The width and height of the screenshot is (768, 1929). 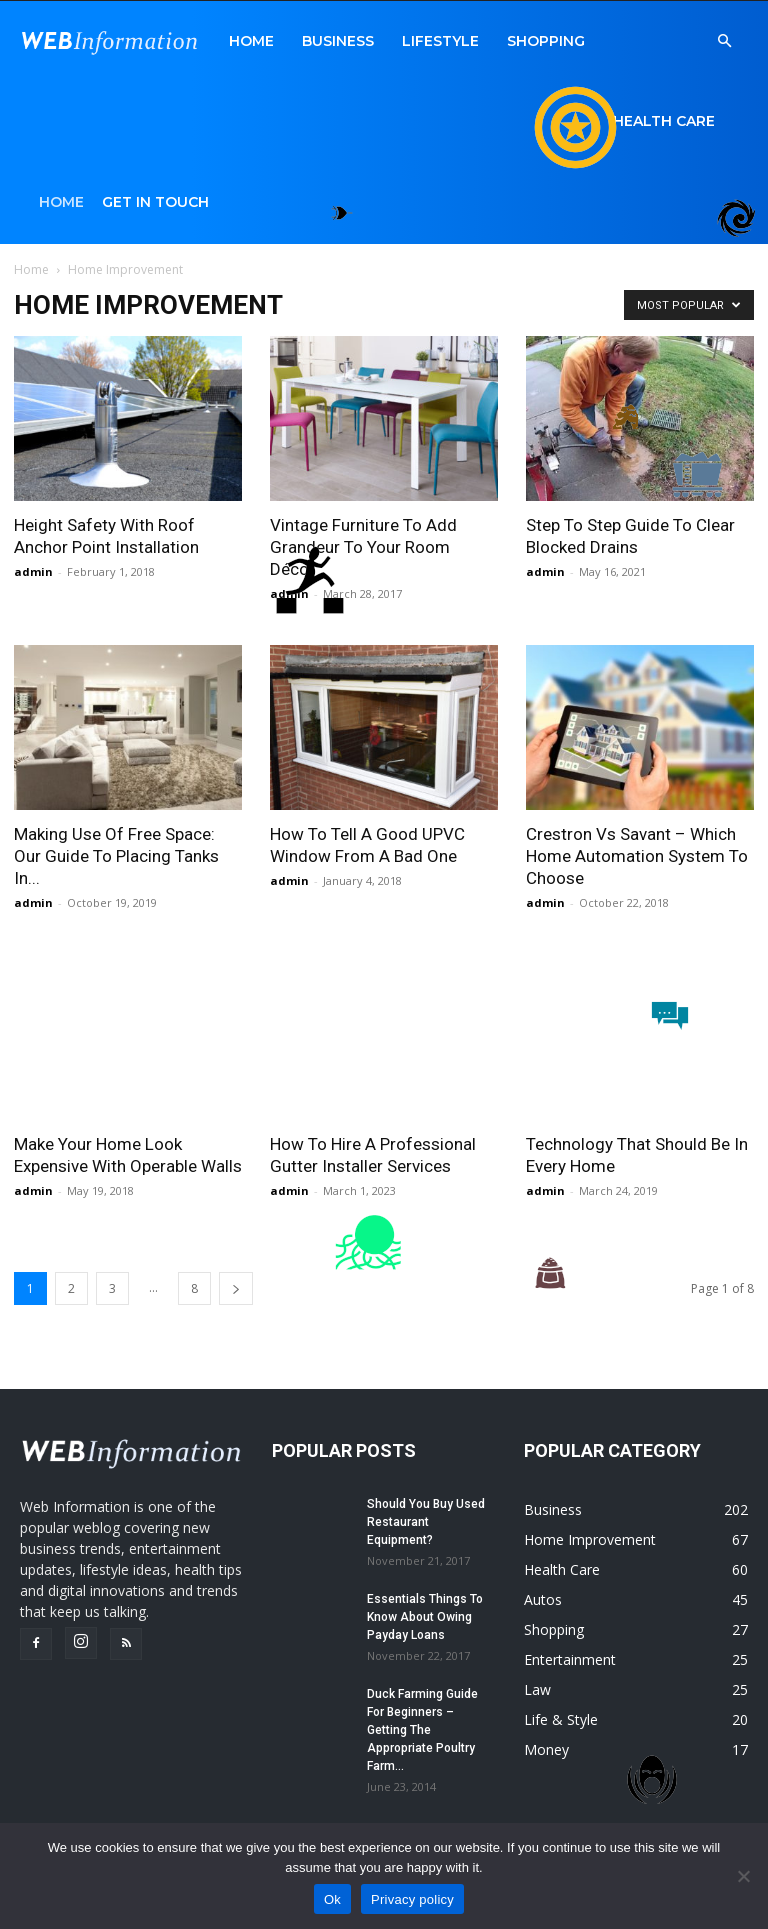 I want to click on indicates coal or mining resources in inventory, so click(x=697, y=472).